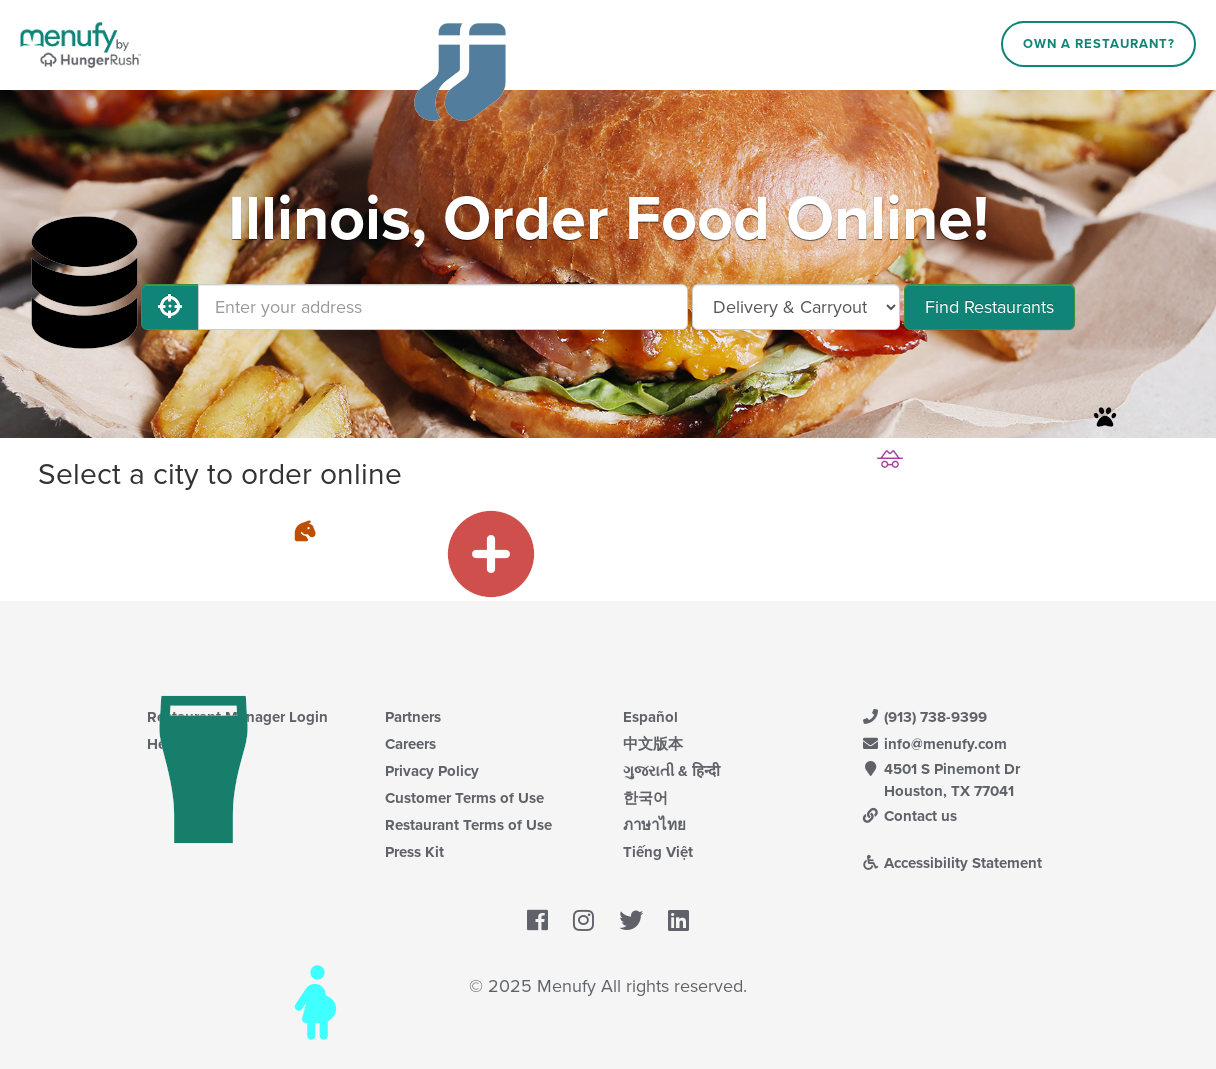  Describe the element at coordinates (890, 459) in the screenshot. I see `enable incognito or private browsing mode` at that location.